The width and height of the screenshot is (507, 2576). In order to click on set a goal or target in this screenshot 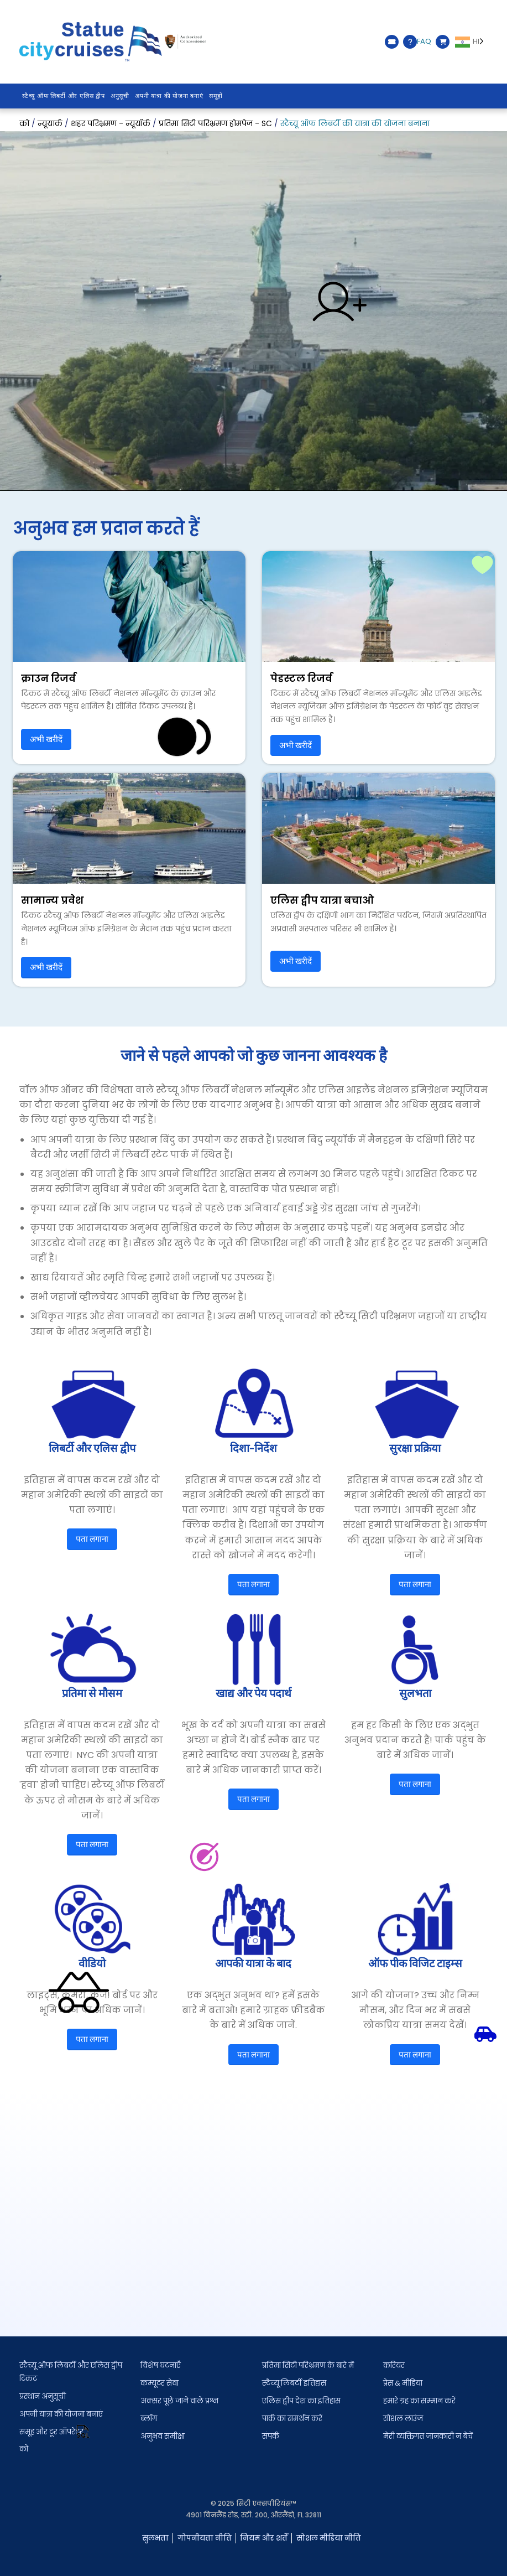, I will do `click(204, 1857)`.